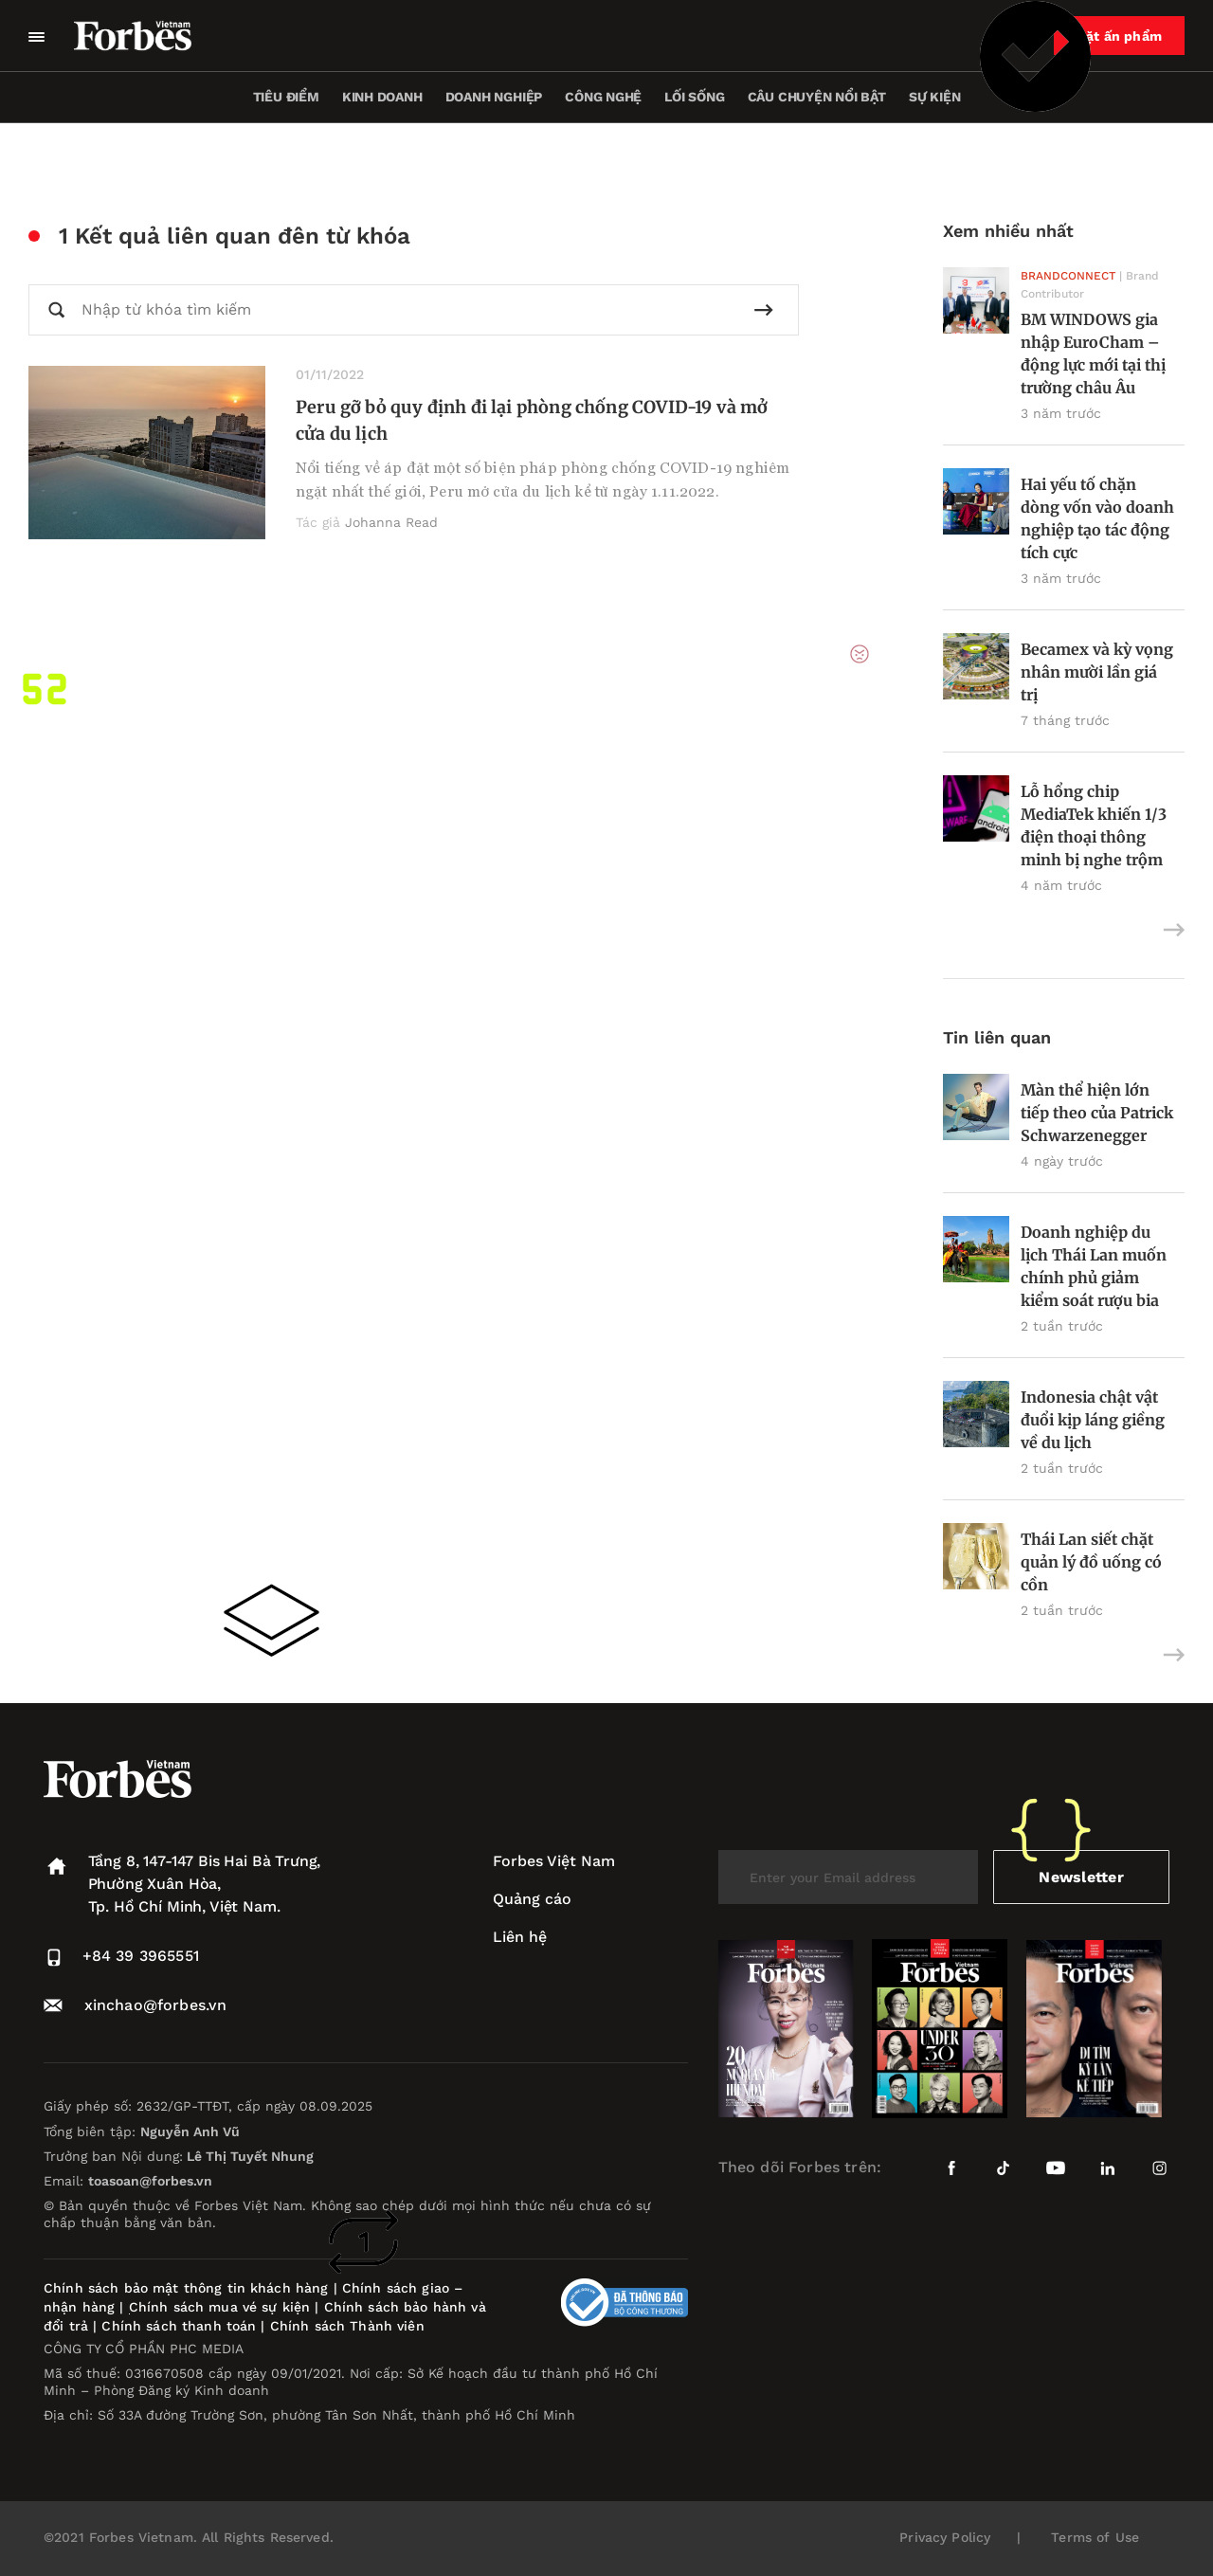 This screenshot has height=2576, width=1213. Describe the element at coordinates (363, 2241) in the screenshot. I see `repeat current track once` at that location.